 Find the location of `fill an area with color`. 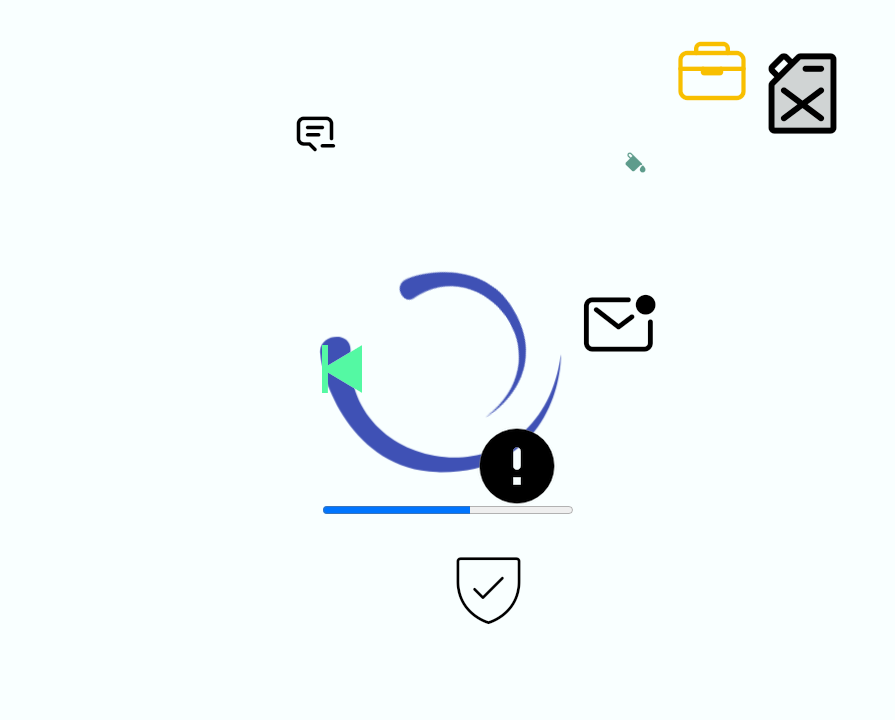

fill an area with color is located at coordinates (635, 162).